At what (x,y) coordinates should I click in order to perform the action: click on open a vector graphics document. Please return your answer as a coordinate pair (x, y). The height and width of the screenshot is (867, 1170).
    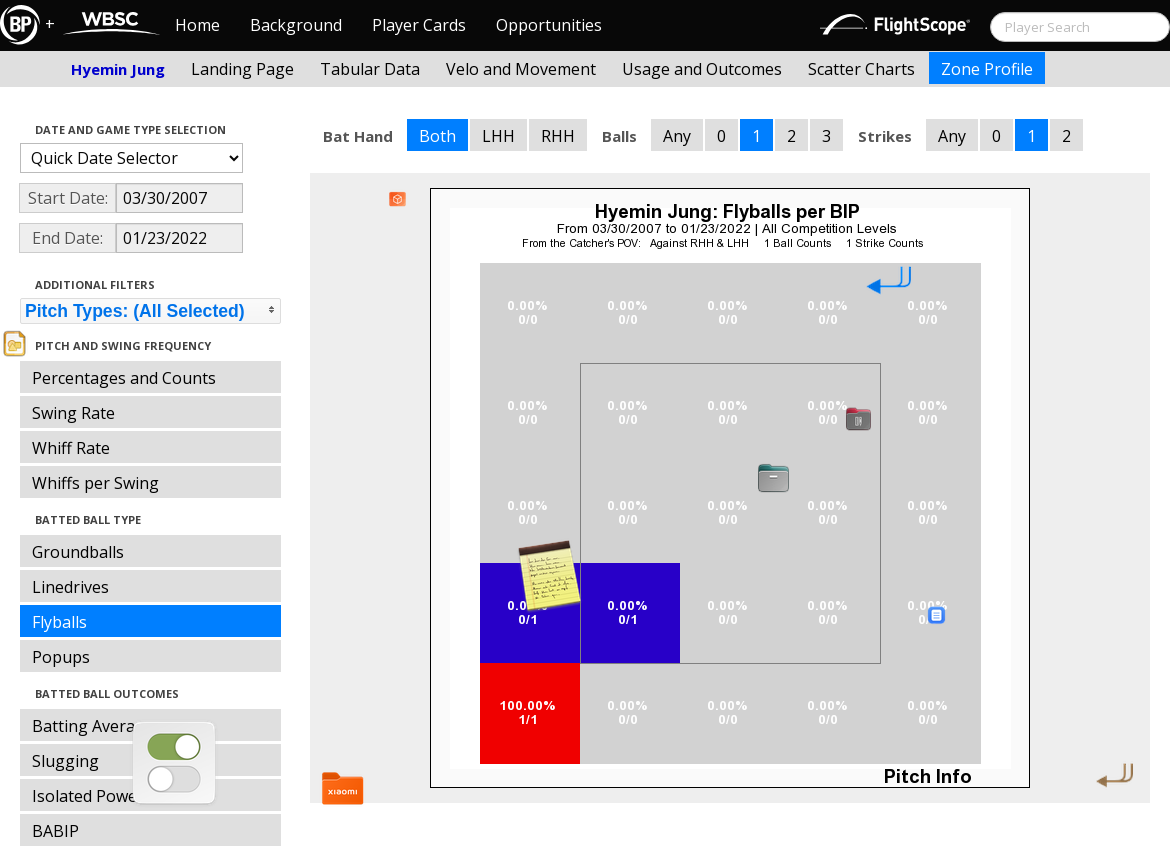
    Looking at the image, I should click on (14, 343).